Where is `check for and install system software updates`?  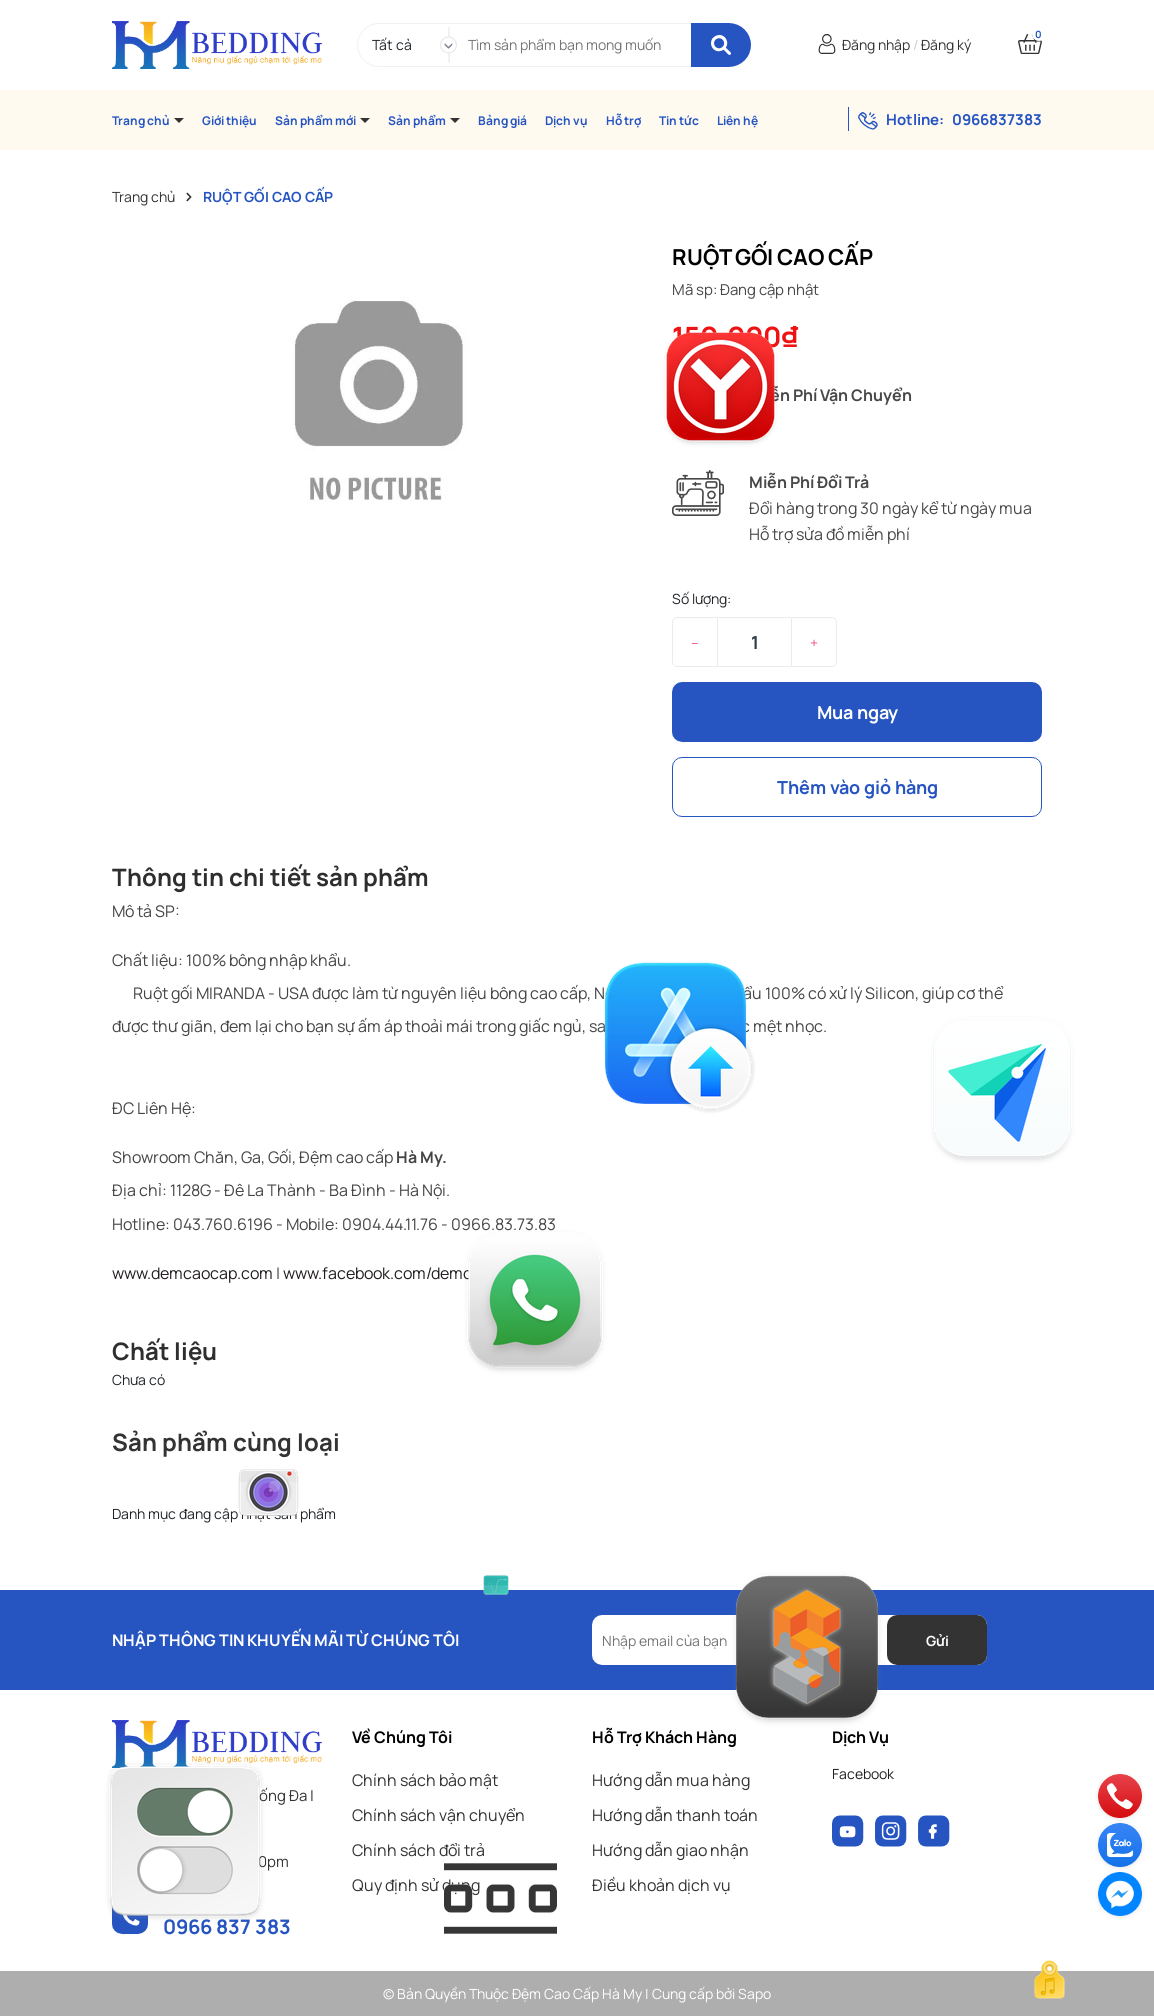
check for and install system software updates is located at coordinates (675, 1033).